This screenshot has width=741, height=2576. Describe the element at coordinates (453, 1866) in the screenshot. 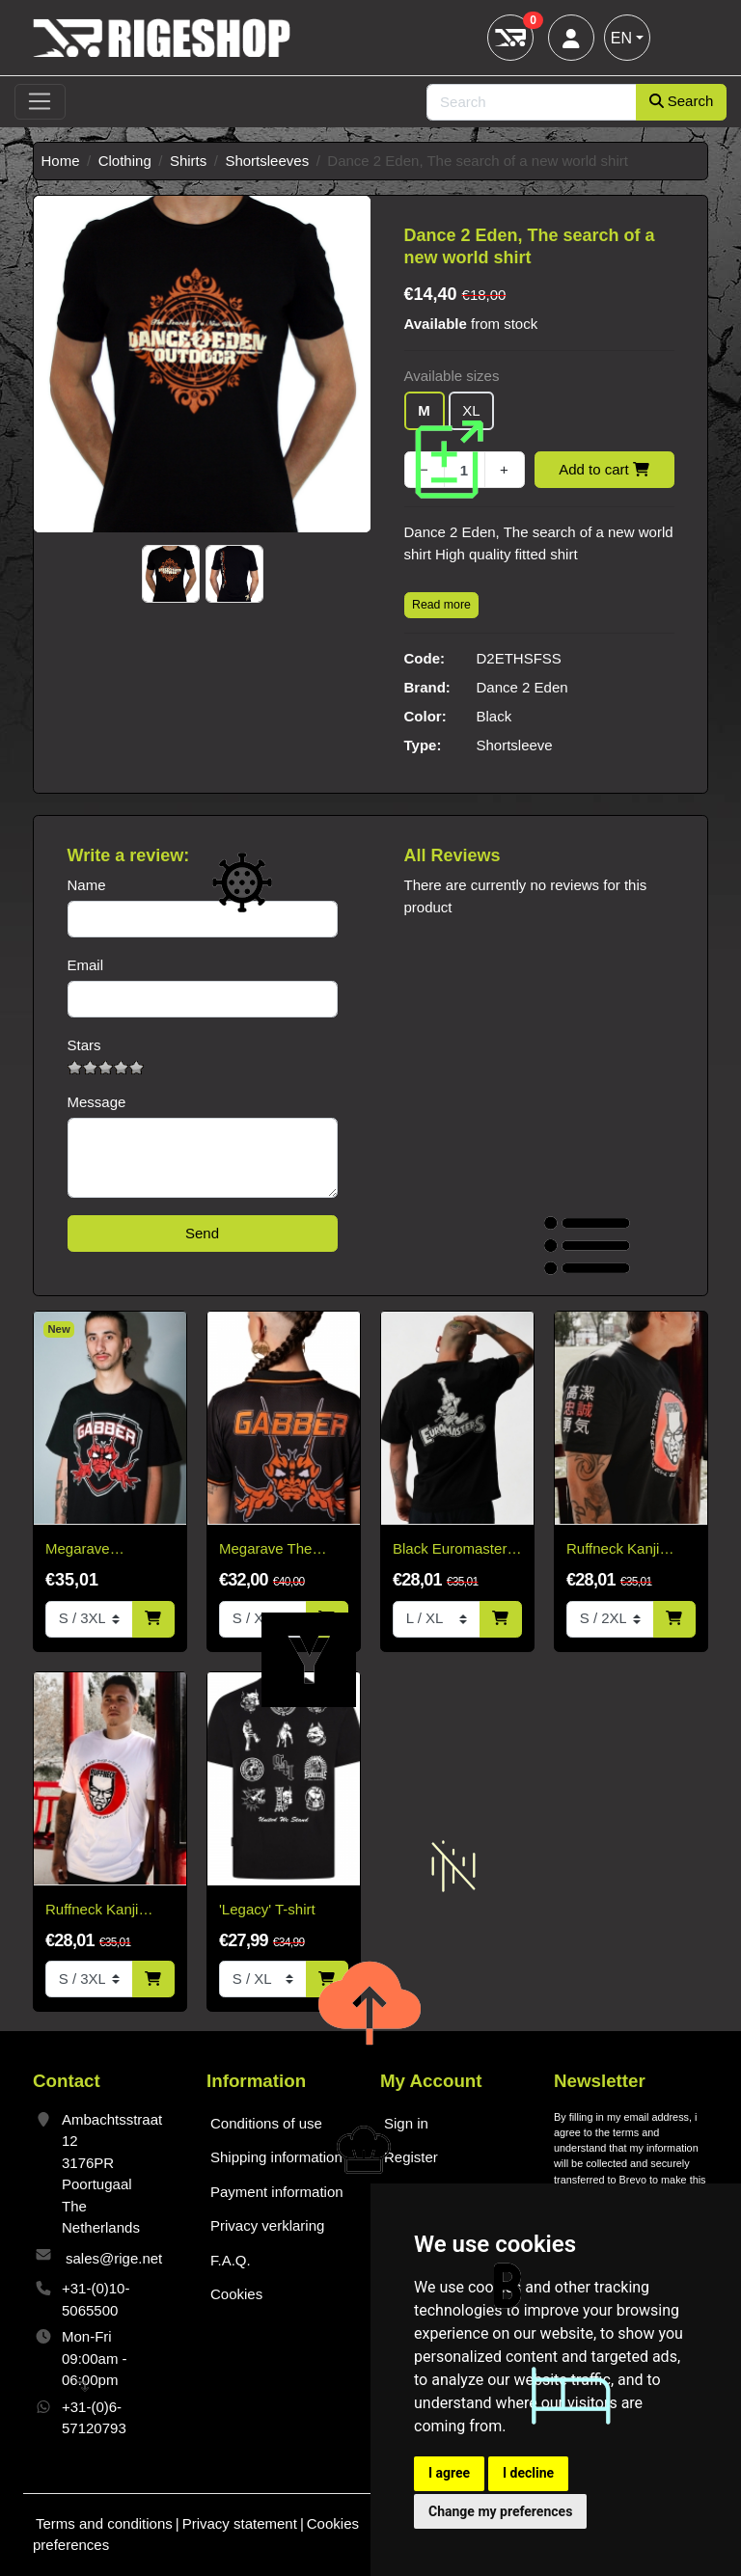

I see `mute or disable audio input` at that location.